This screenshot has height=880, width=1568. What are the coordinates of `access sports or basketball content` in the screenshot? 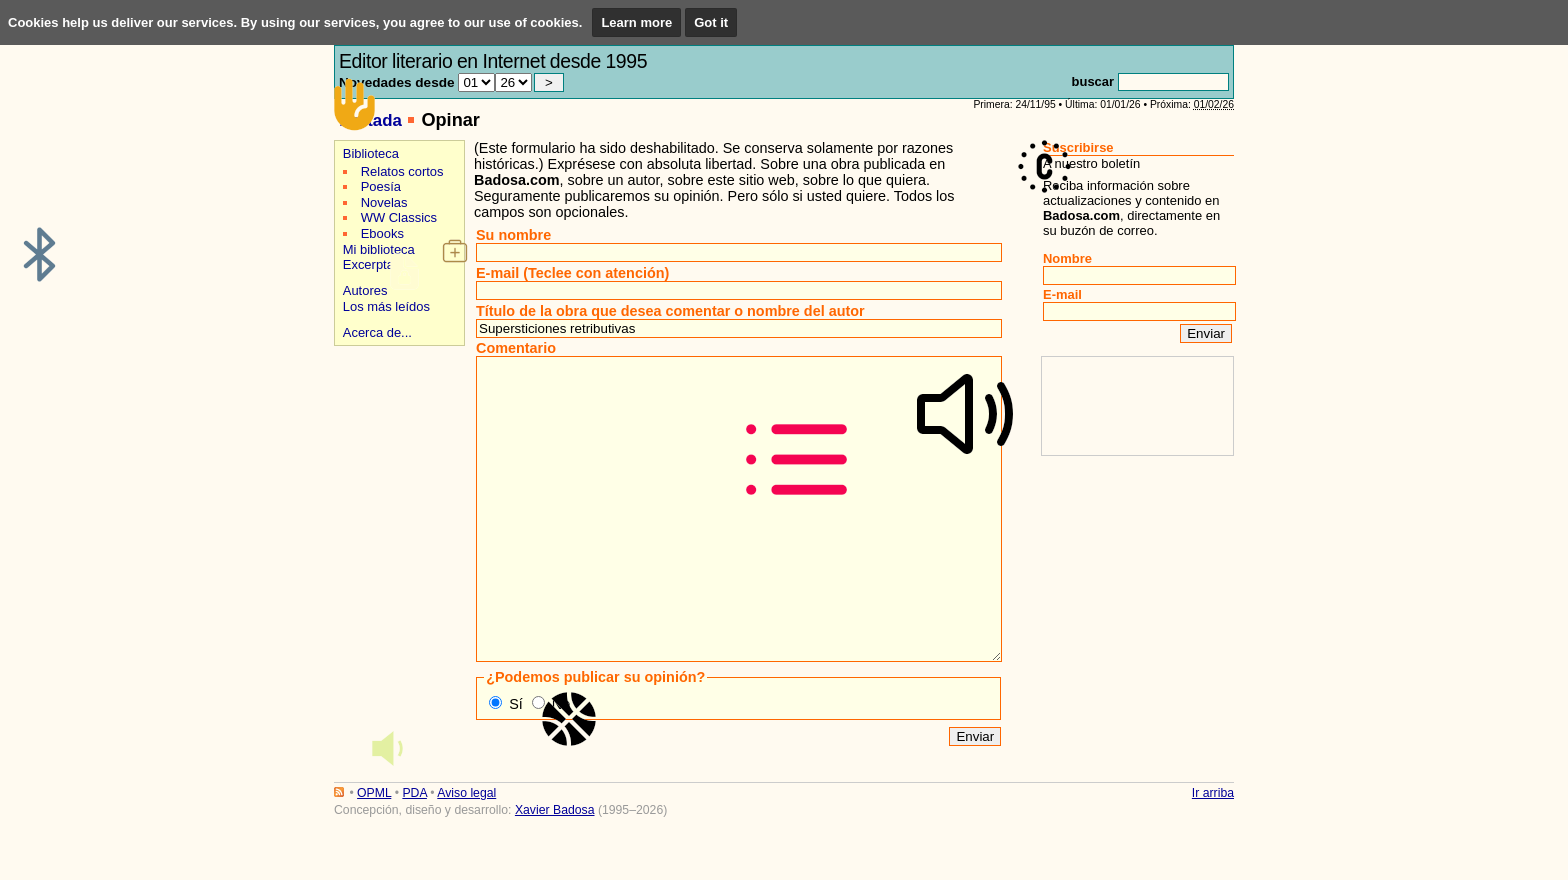 It's located at (569, 719).